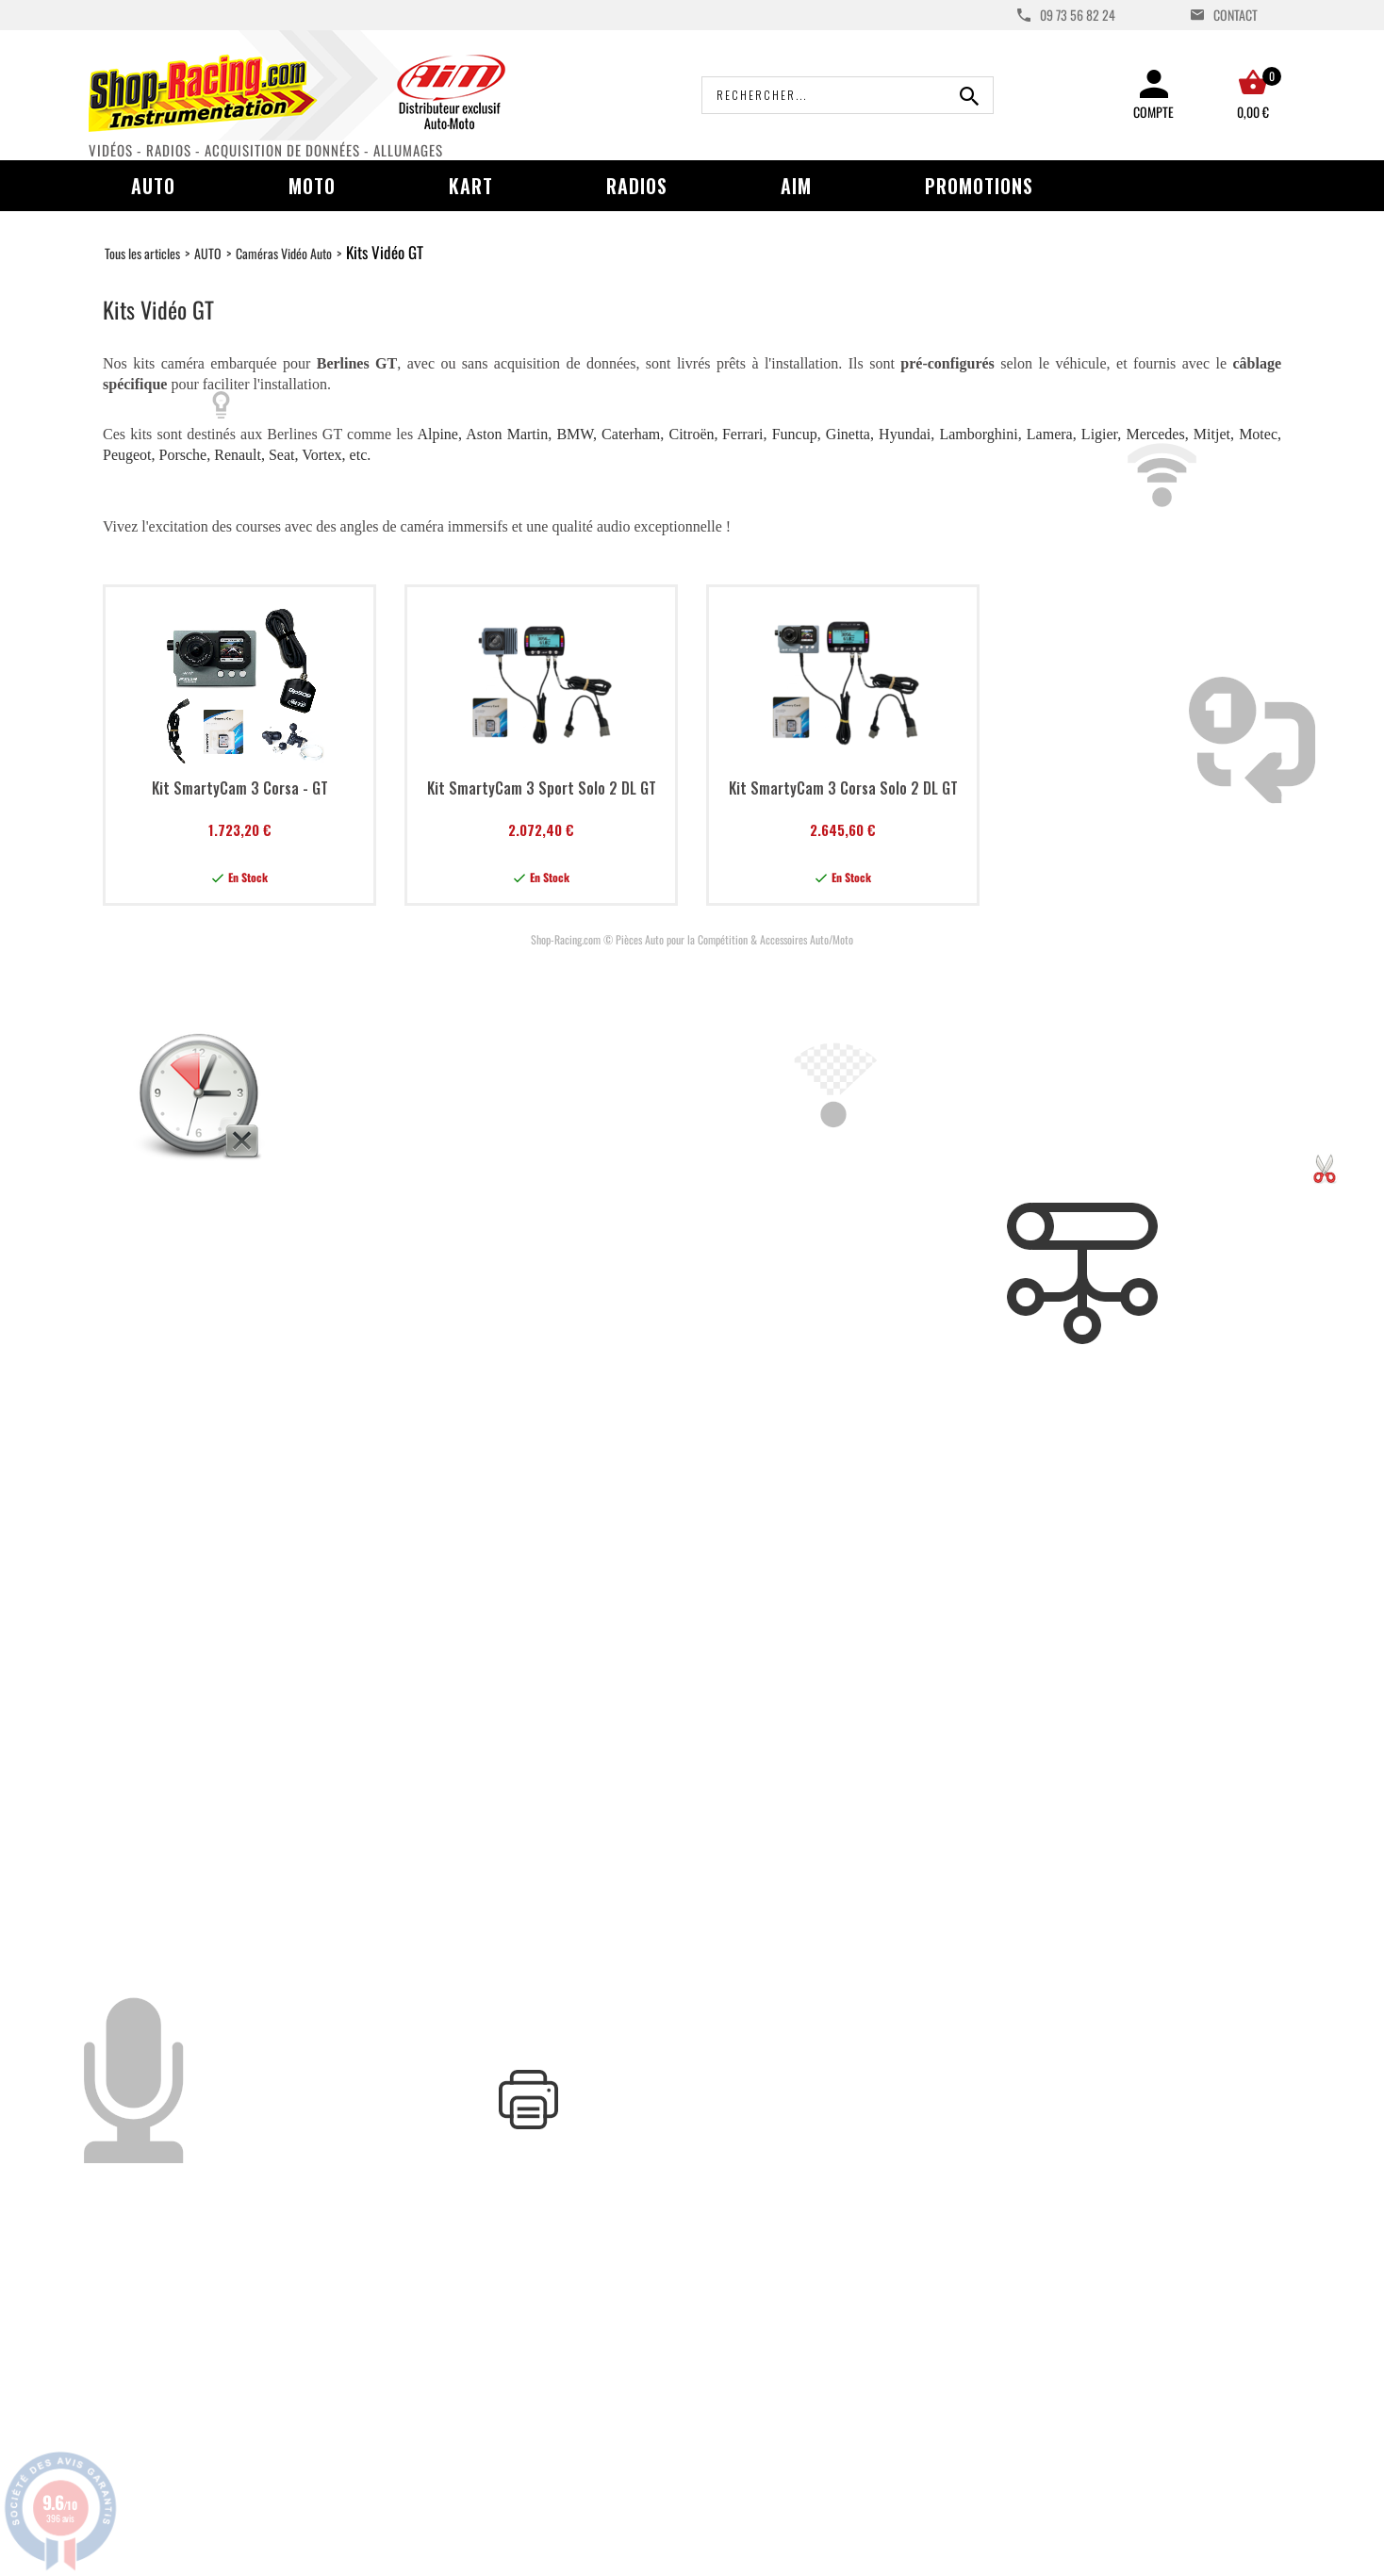 Image resolution: width=1384 pixels, height=2576 pixels. Describe the element at coordinates (1082, 1269) in the screenshot. I see `configure network proxy settings` at that location.